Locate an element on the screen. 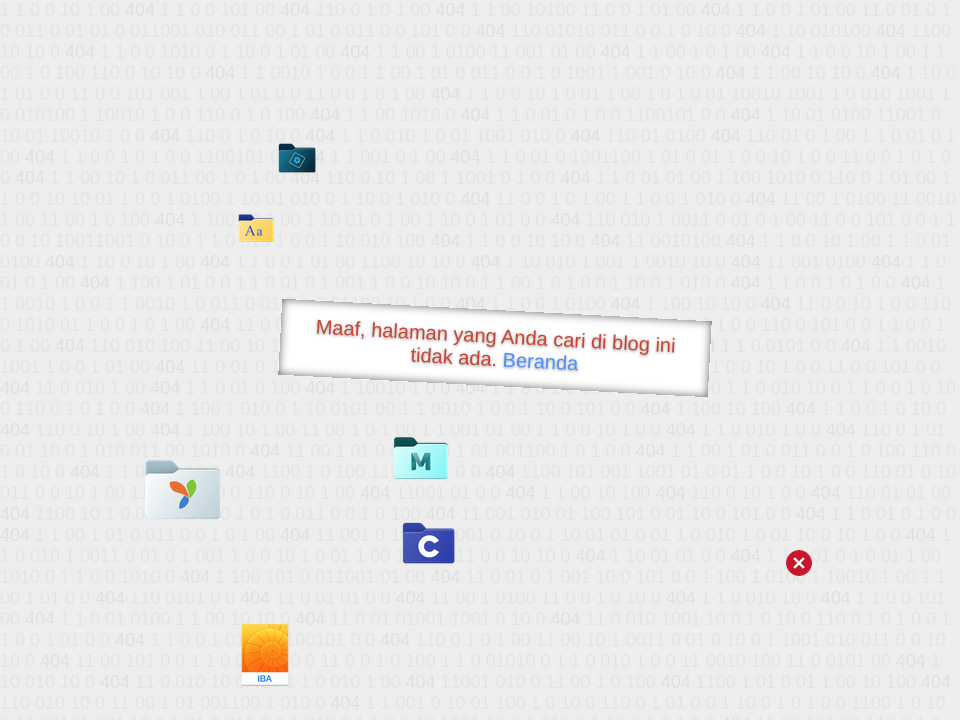 Image resolution: width=960 pixels, height=720 pixels. folder containing Autodesk Maya project files is located at coordinates (420, 459).